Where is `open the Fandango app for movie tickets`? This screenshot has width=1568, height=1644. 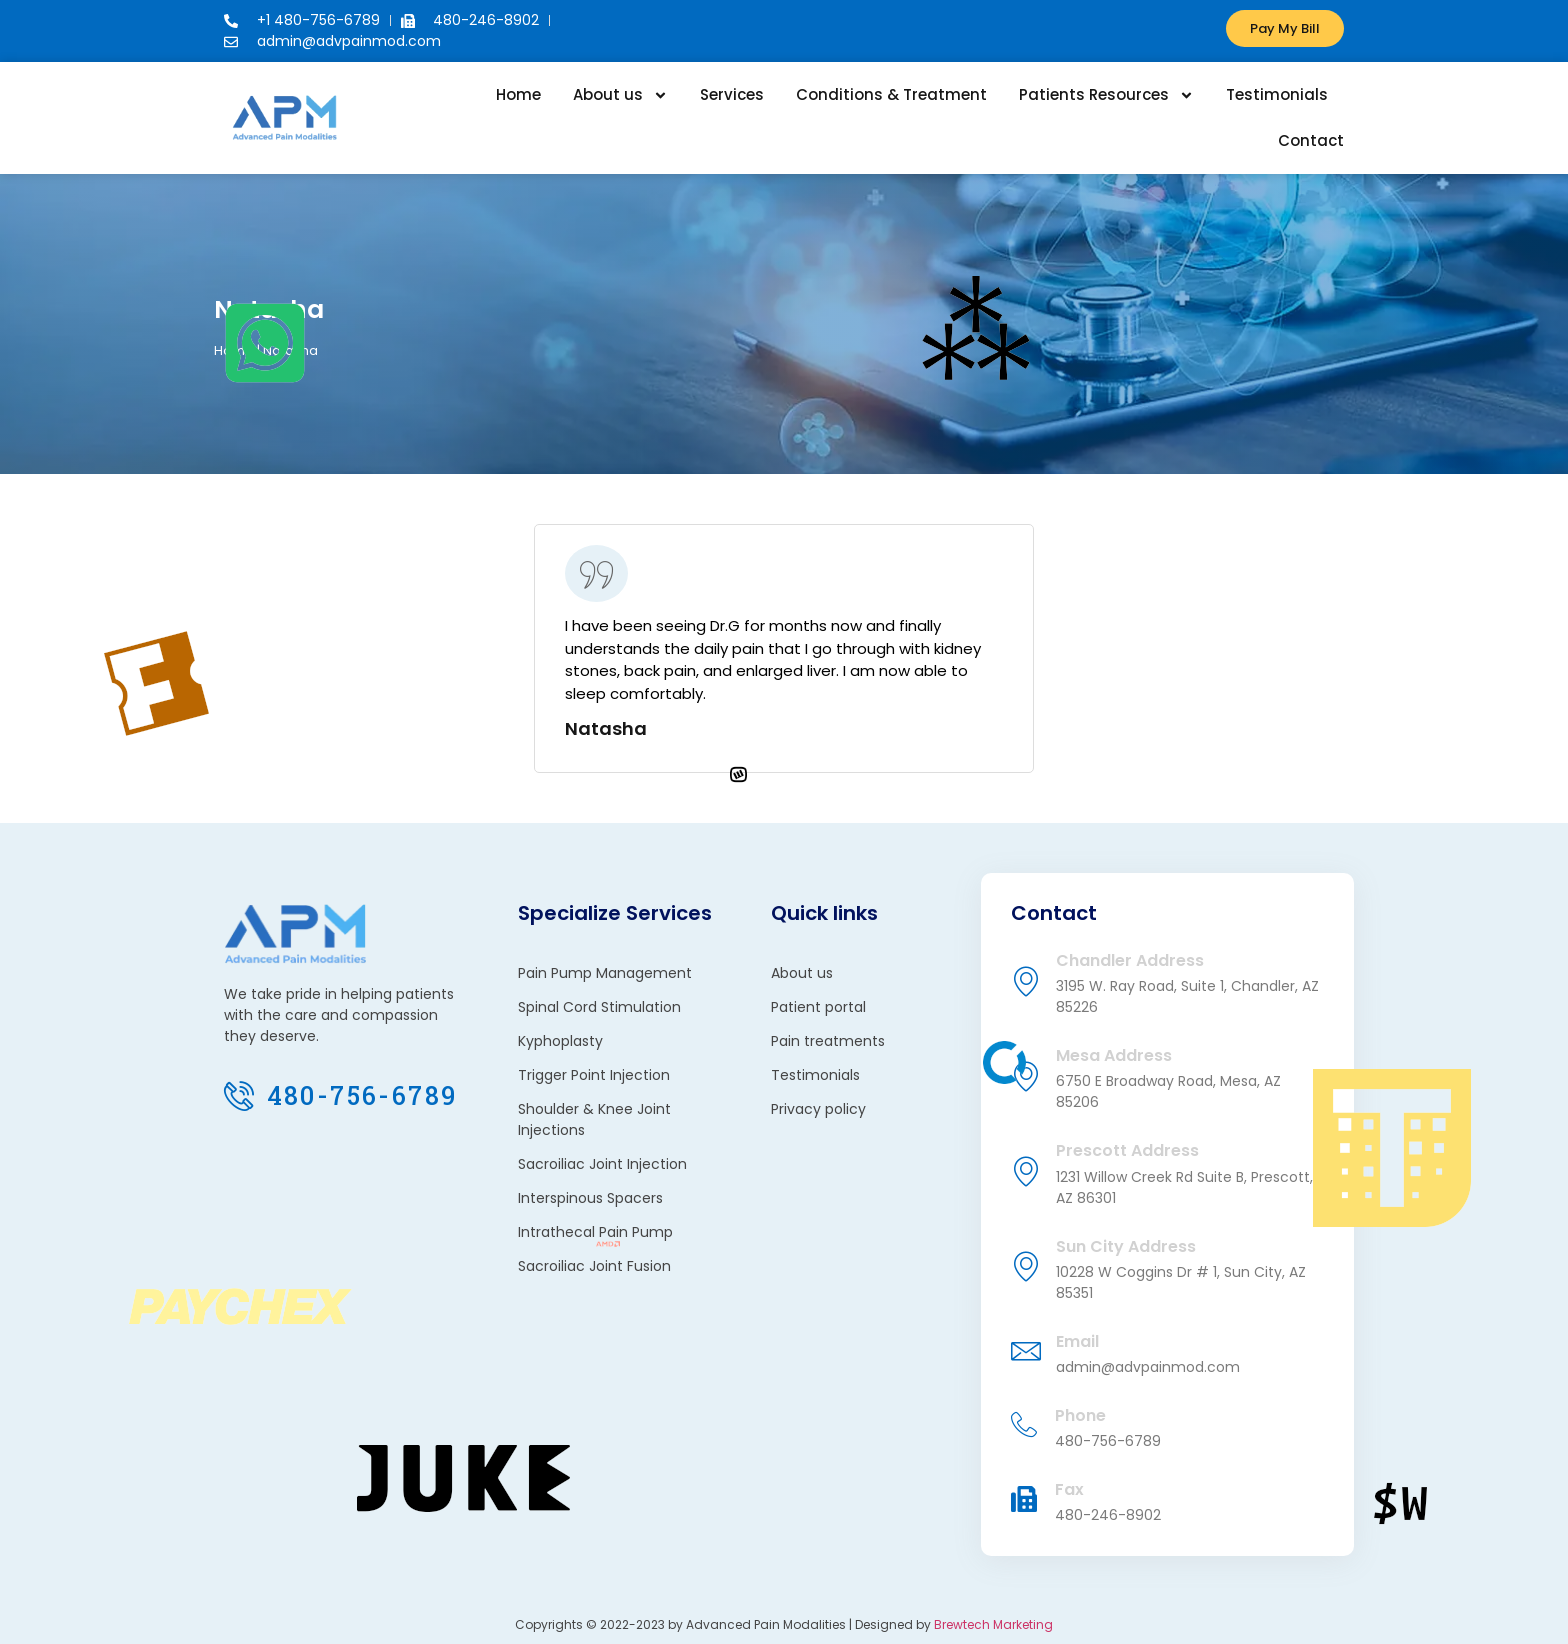 open the Fandango app for movie tickets is located at coordinates (156, 683).